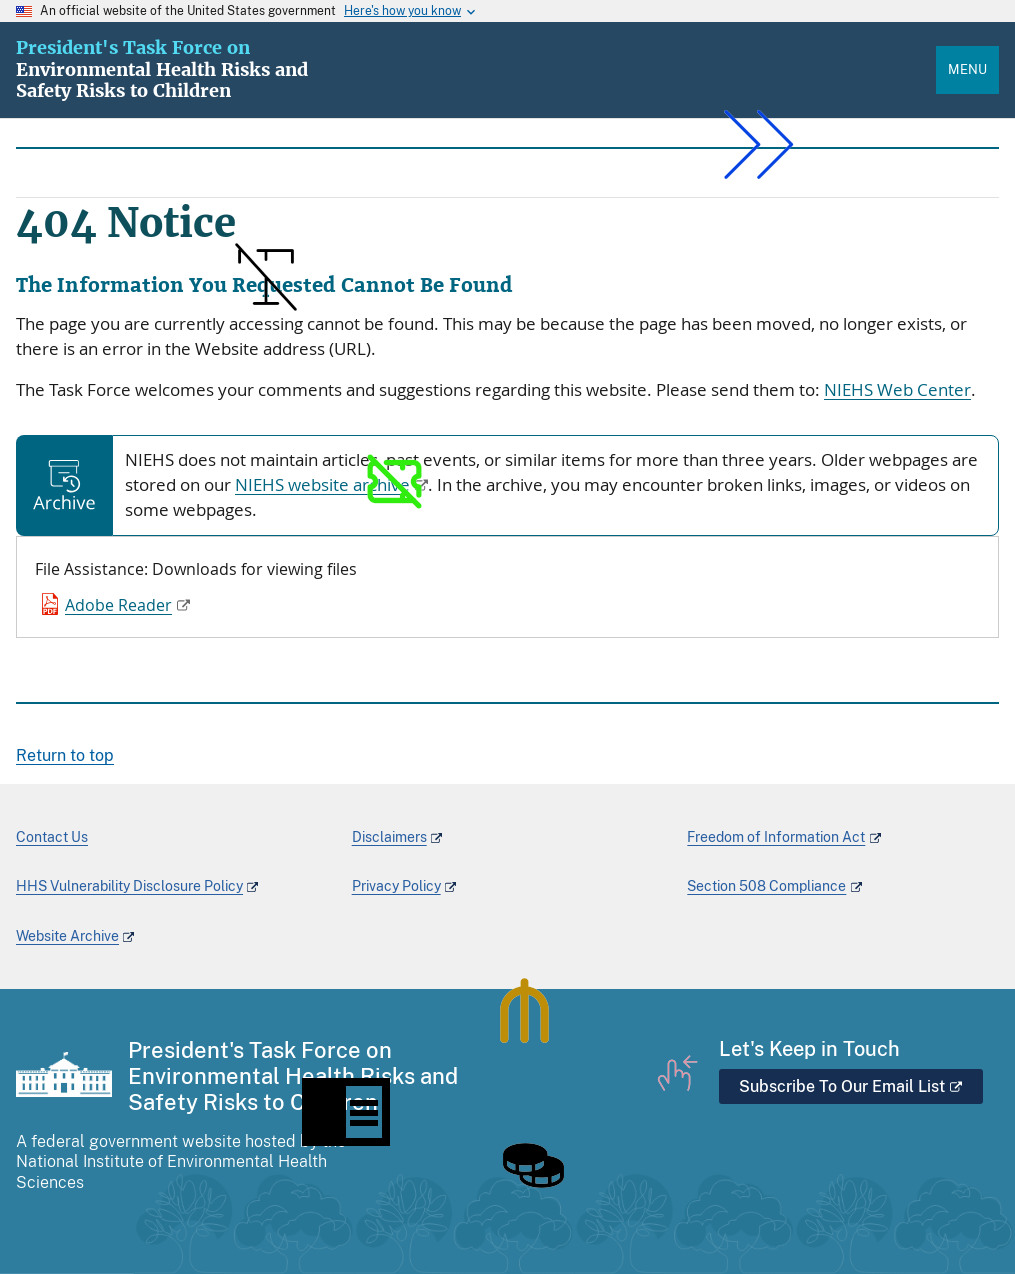 The width and height of the screenshot is (1015, 1274). I want to click on disable text formatting, so click(266, 277).